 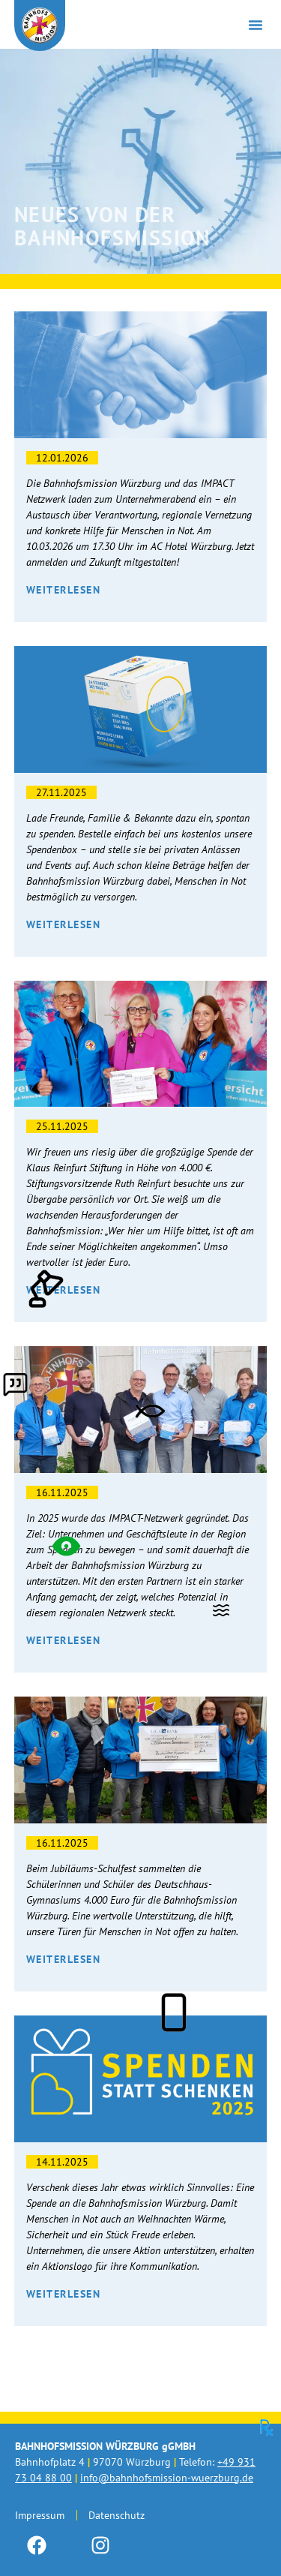 What do you see at coordinates (115, 1015) in the screenshot?
I see `collapse or minimize vertical content` at bounding box center [115, 1015].